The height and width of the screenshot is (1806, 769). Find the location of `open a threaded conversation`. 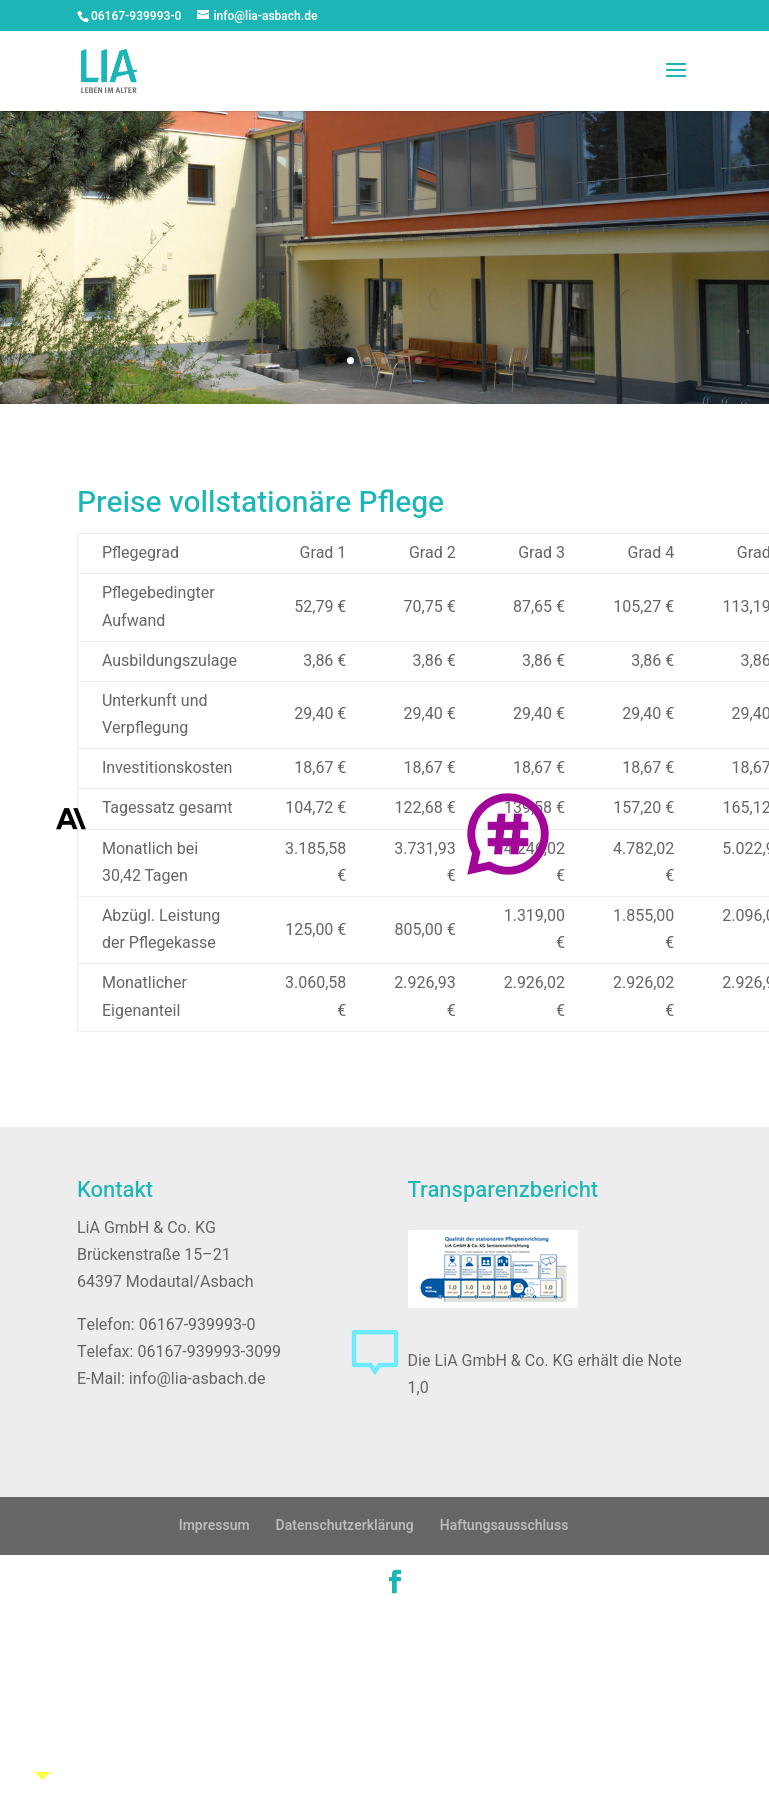

open a threaded conversation is located at coordinates (508, 834).